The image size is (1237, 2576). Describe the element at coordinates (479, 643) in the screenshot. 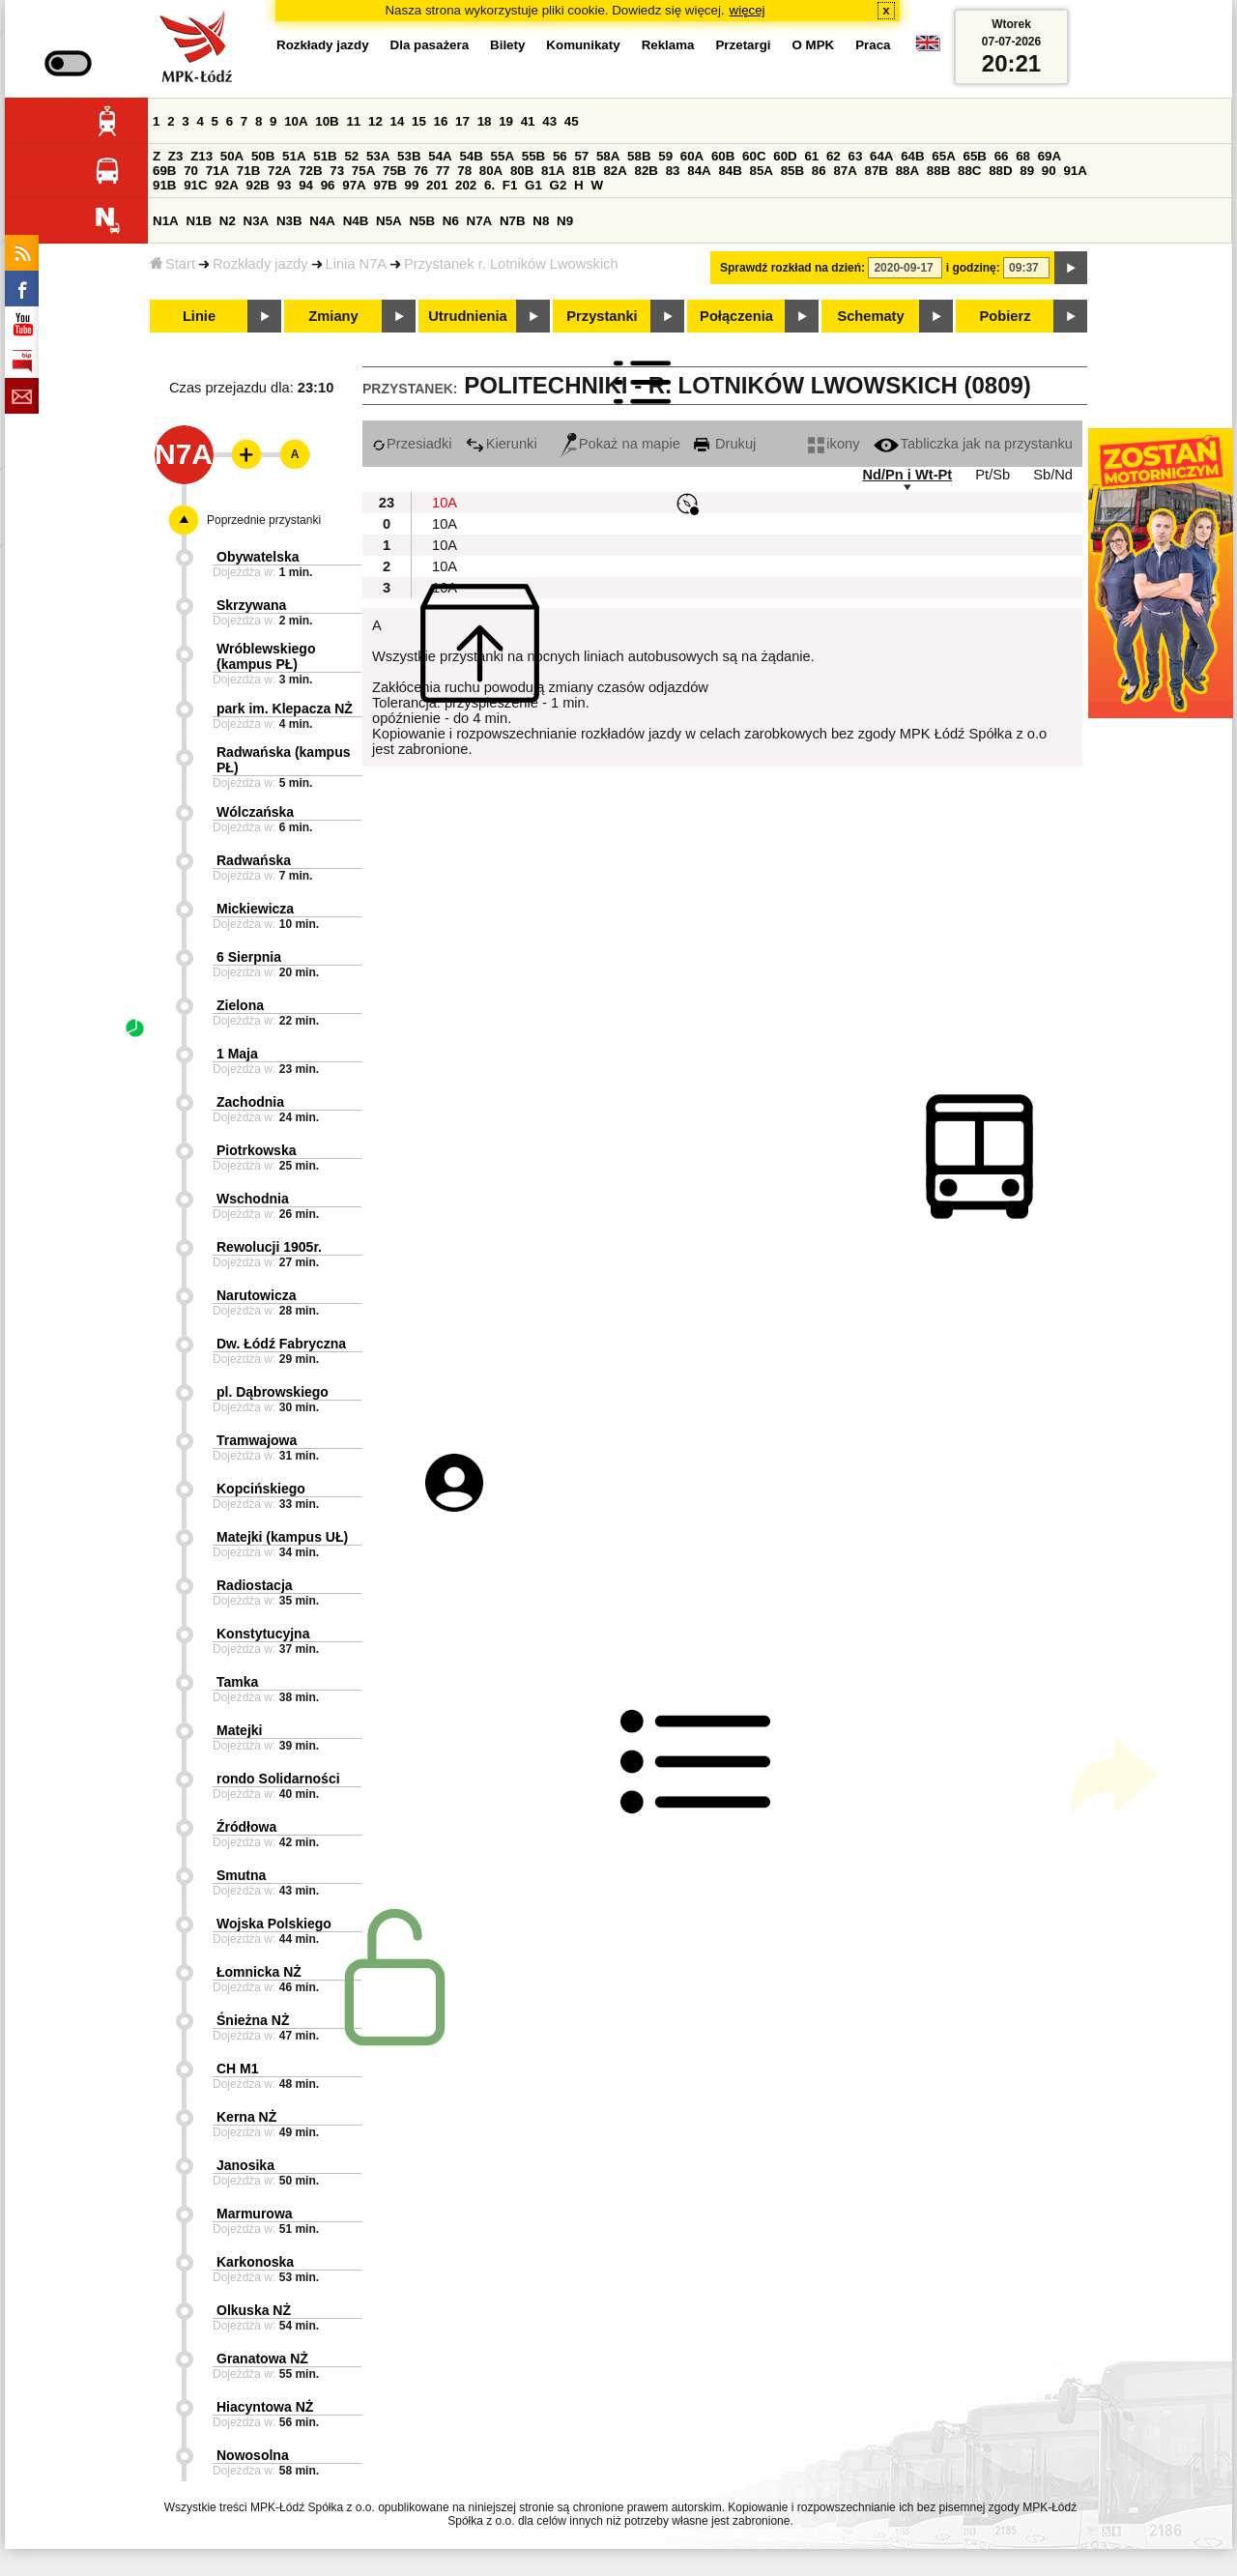

I see `upload files to storage` at that location.